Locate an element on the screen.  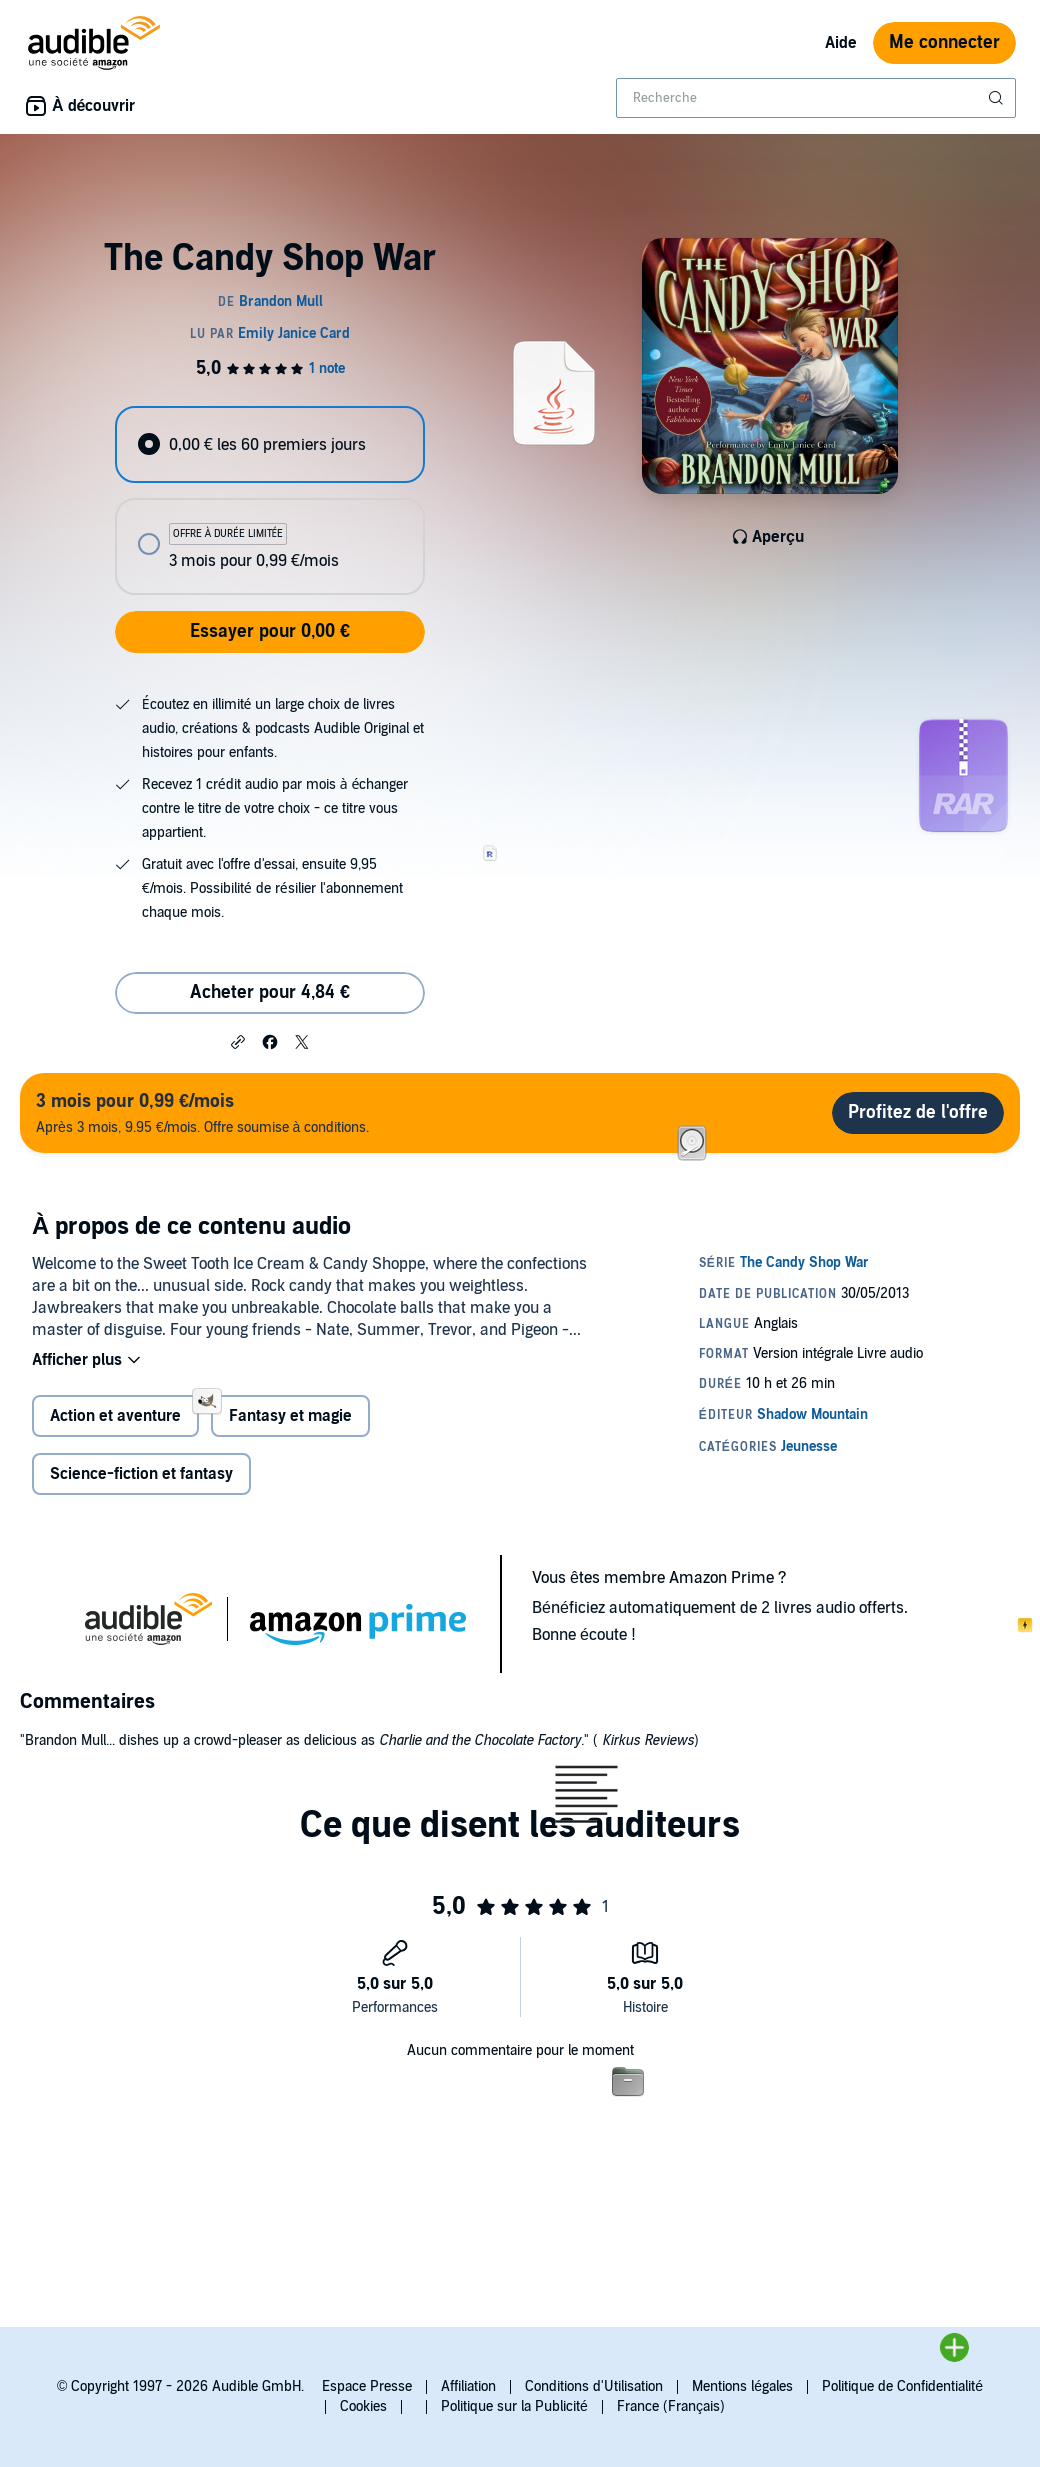
an R programming language source file is located at coordinates (490, 853).